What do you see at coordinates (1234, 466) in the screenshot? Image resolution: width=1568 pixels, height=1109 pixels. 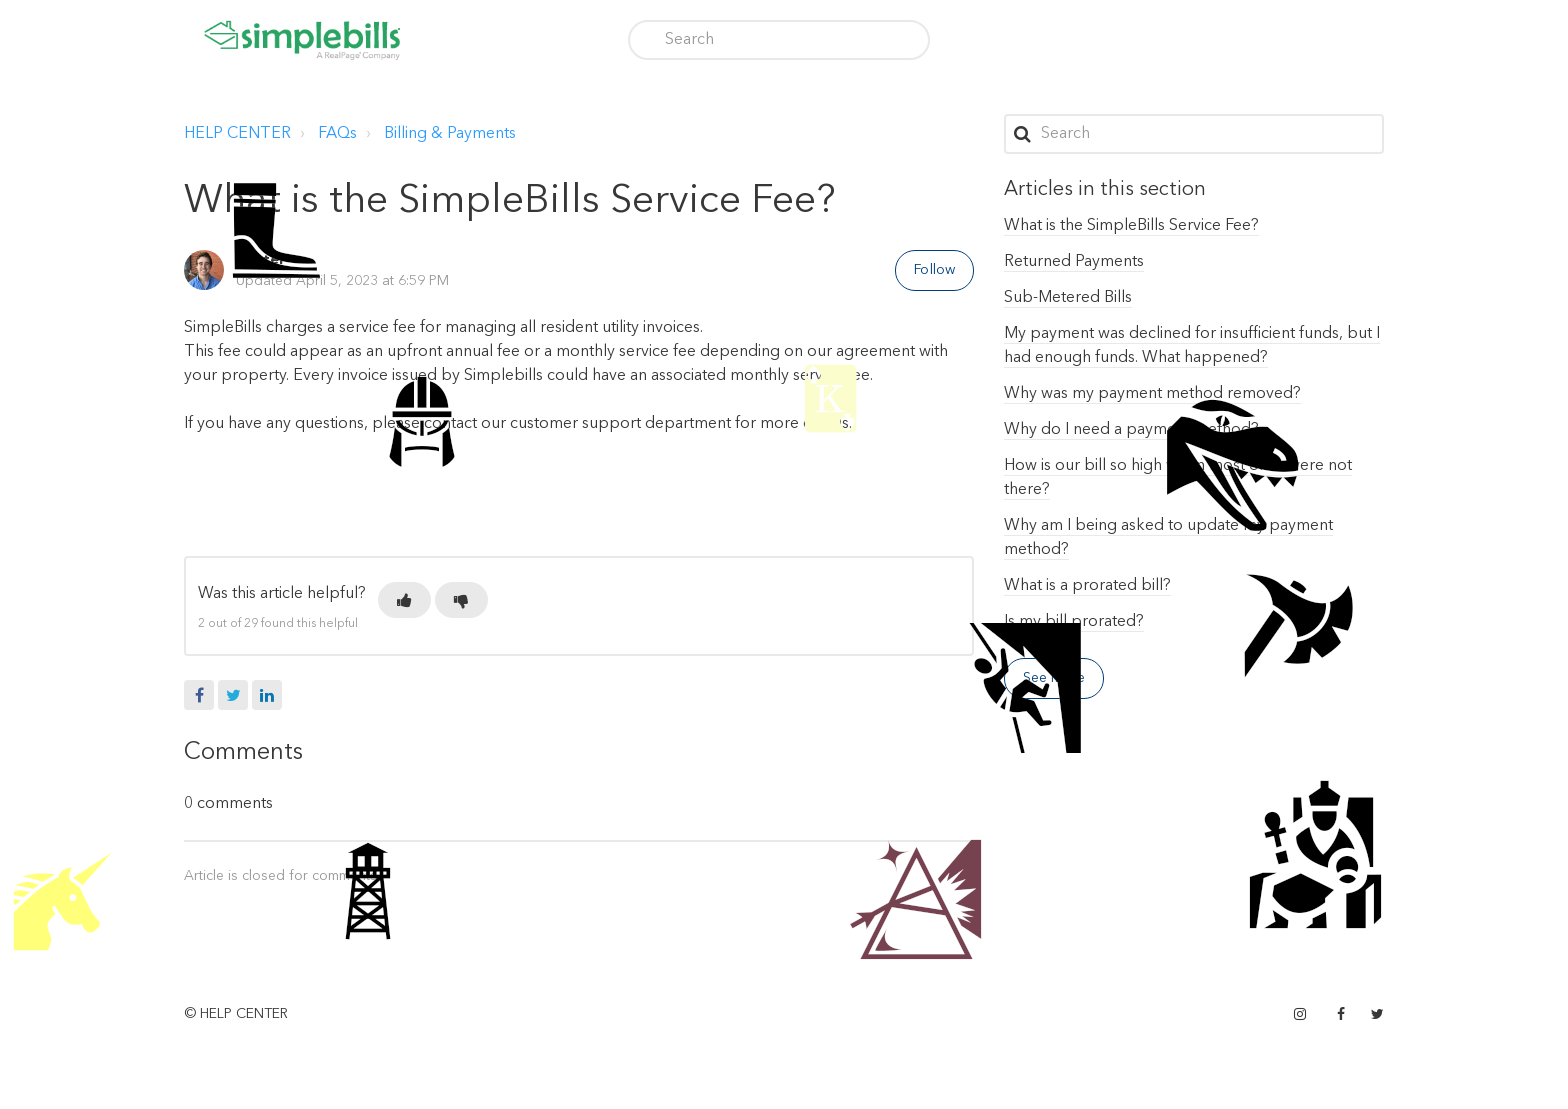 I see `select ninja velociraptor character` at bounding box center [1234, 466].